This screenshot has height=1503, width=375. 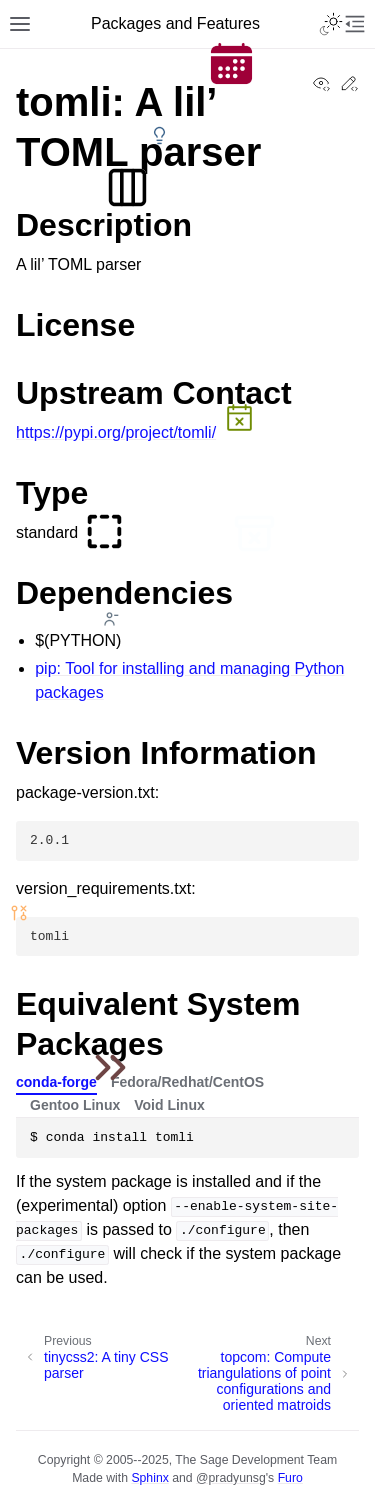 What do you see at coordinates (159, 135) in the screenshot?
I see `view tips or helpful suggestions` at bounding box center [159, 135].